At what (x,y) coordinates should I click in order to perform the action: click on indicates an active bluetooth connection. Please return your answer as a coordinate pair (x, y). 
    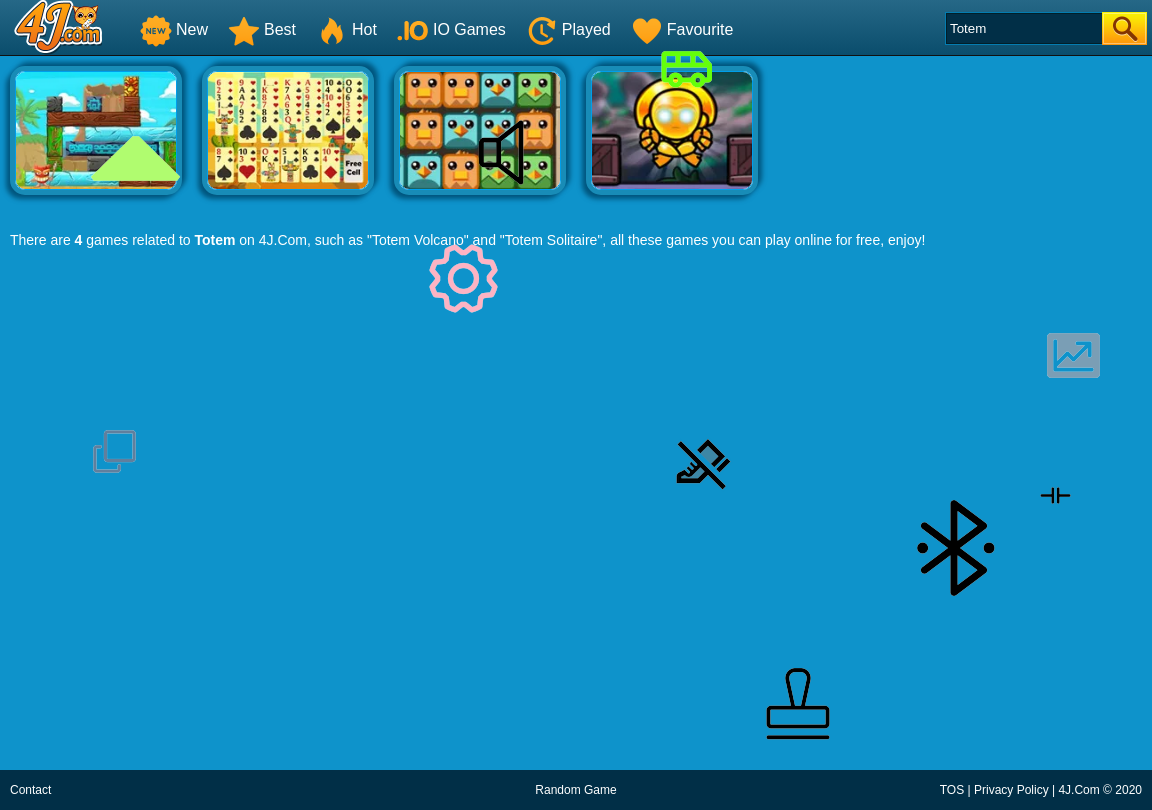
    Looking at the image, I should click on (954, 548).